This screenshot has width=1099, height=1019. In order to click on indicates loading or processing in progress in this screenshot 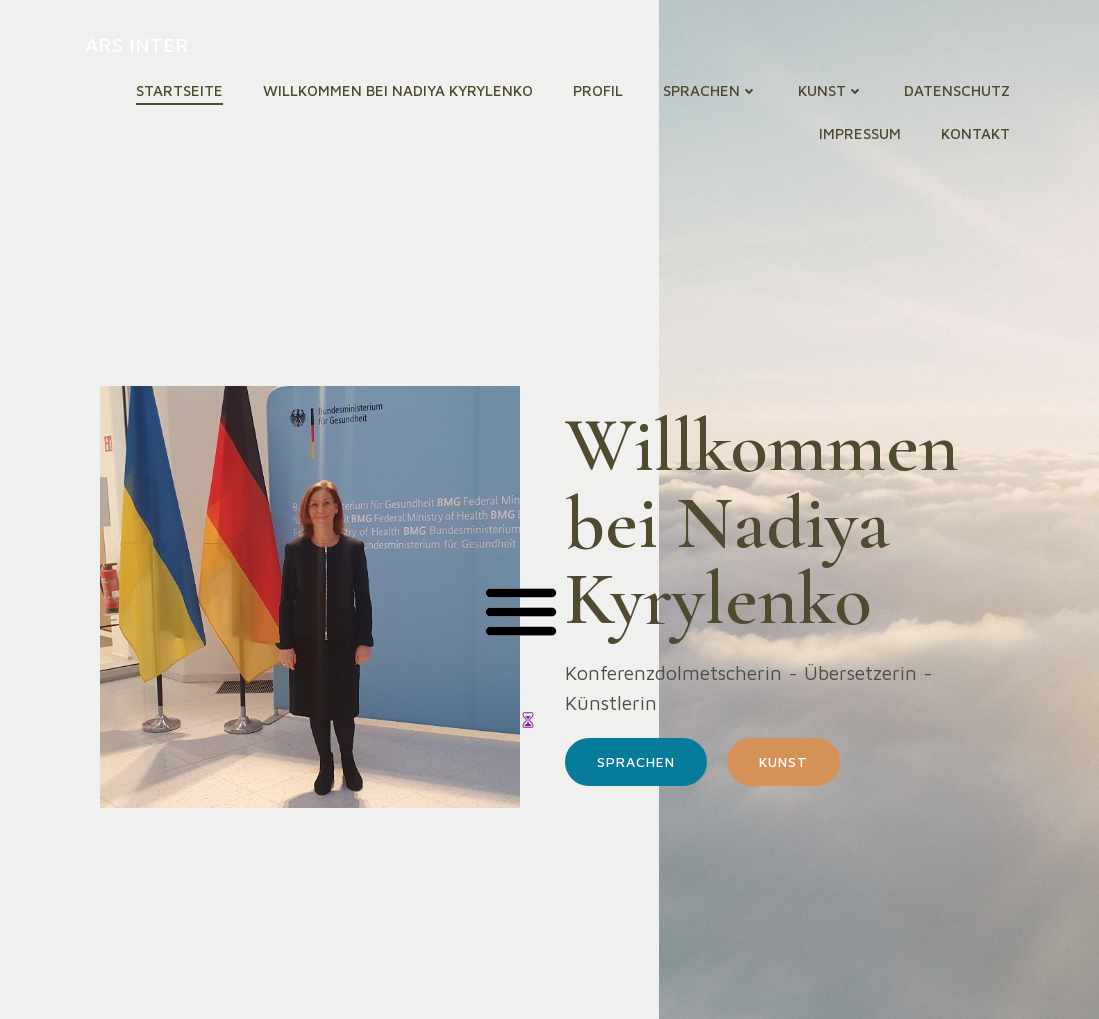, I will do `click(528, 720)`.